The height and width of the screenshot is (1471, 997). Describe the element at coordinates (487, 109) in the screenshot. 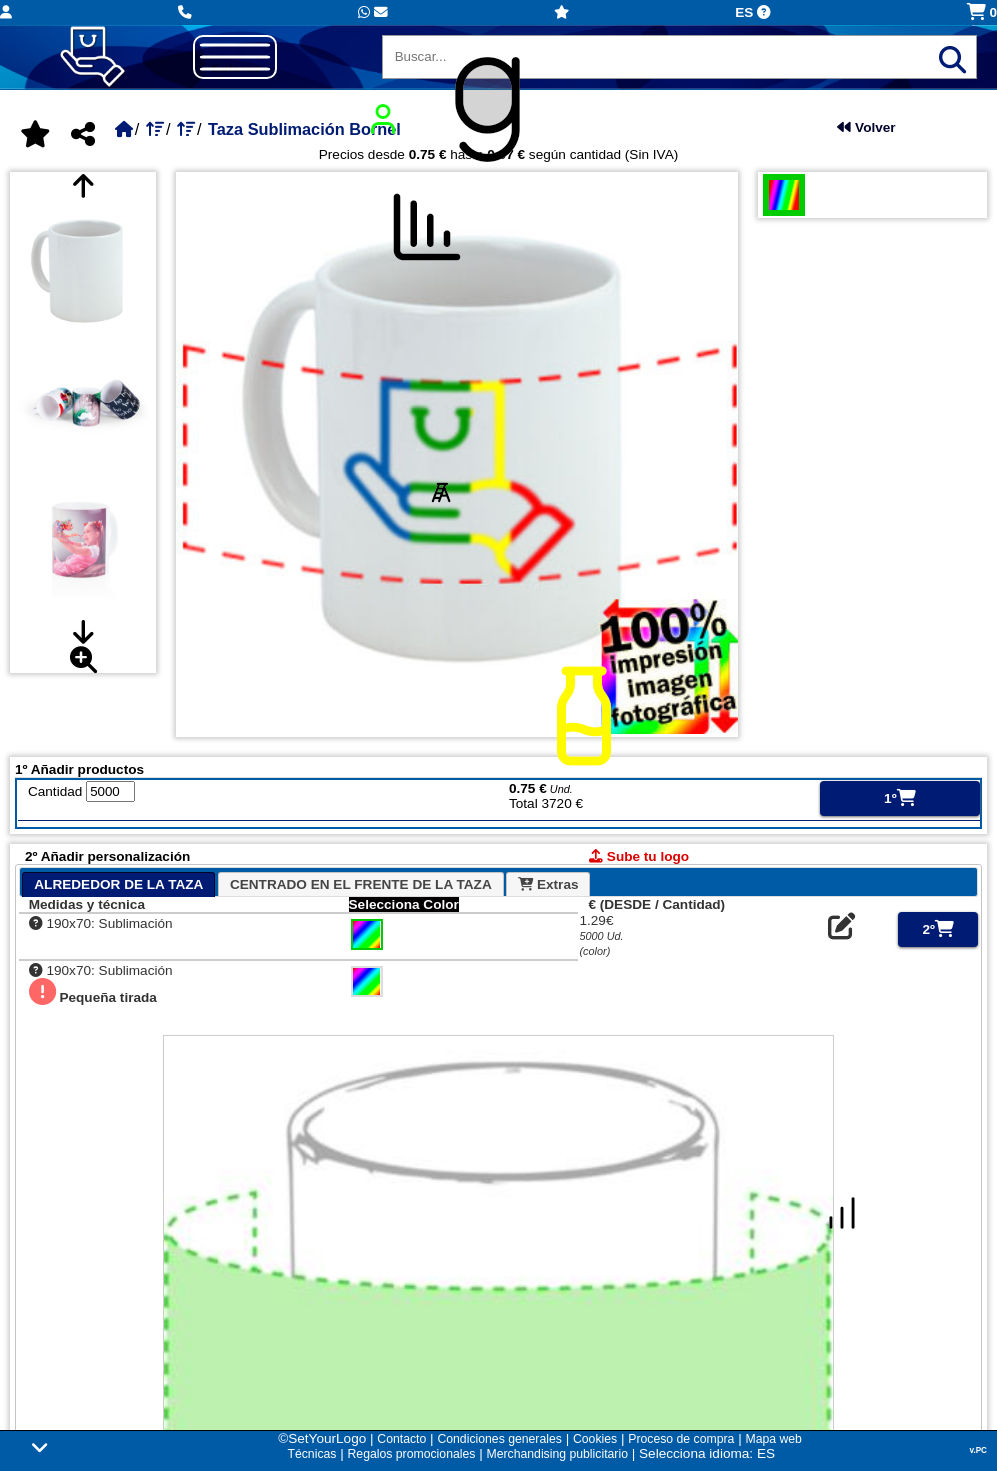

I see `open Goodreads app or website` at that location.